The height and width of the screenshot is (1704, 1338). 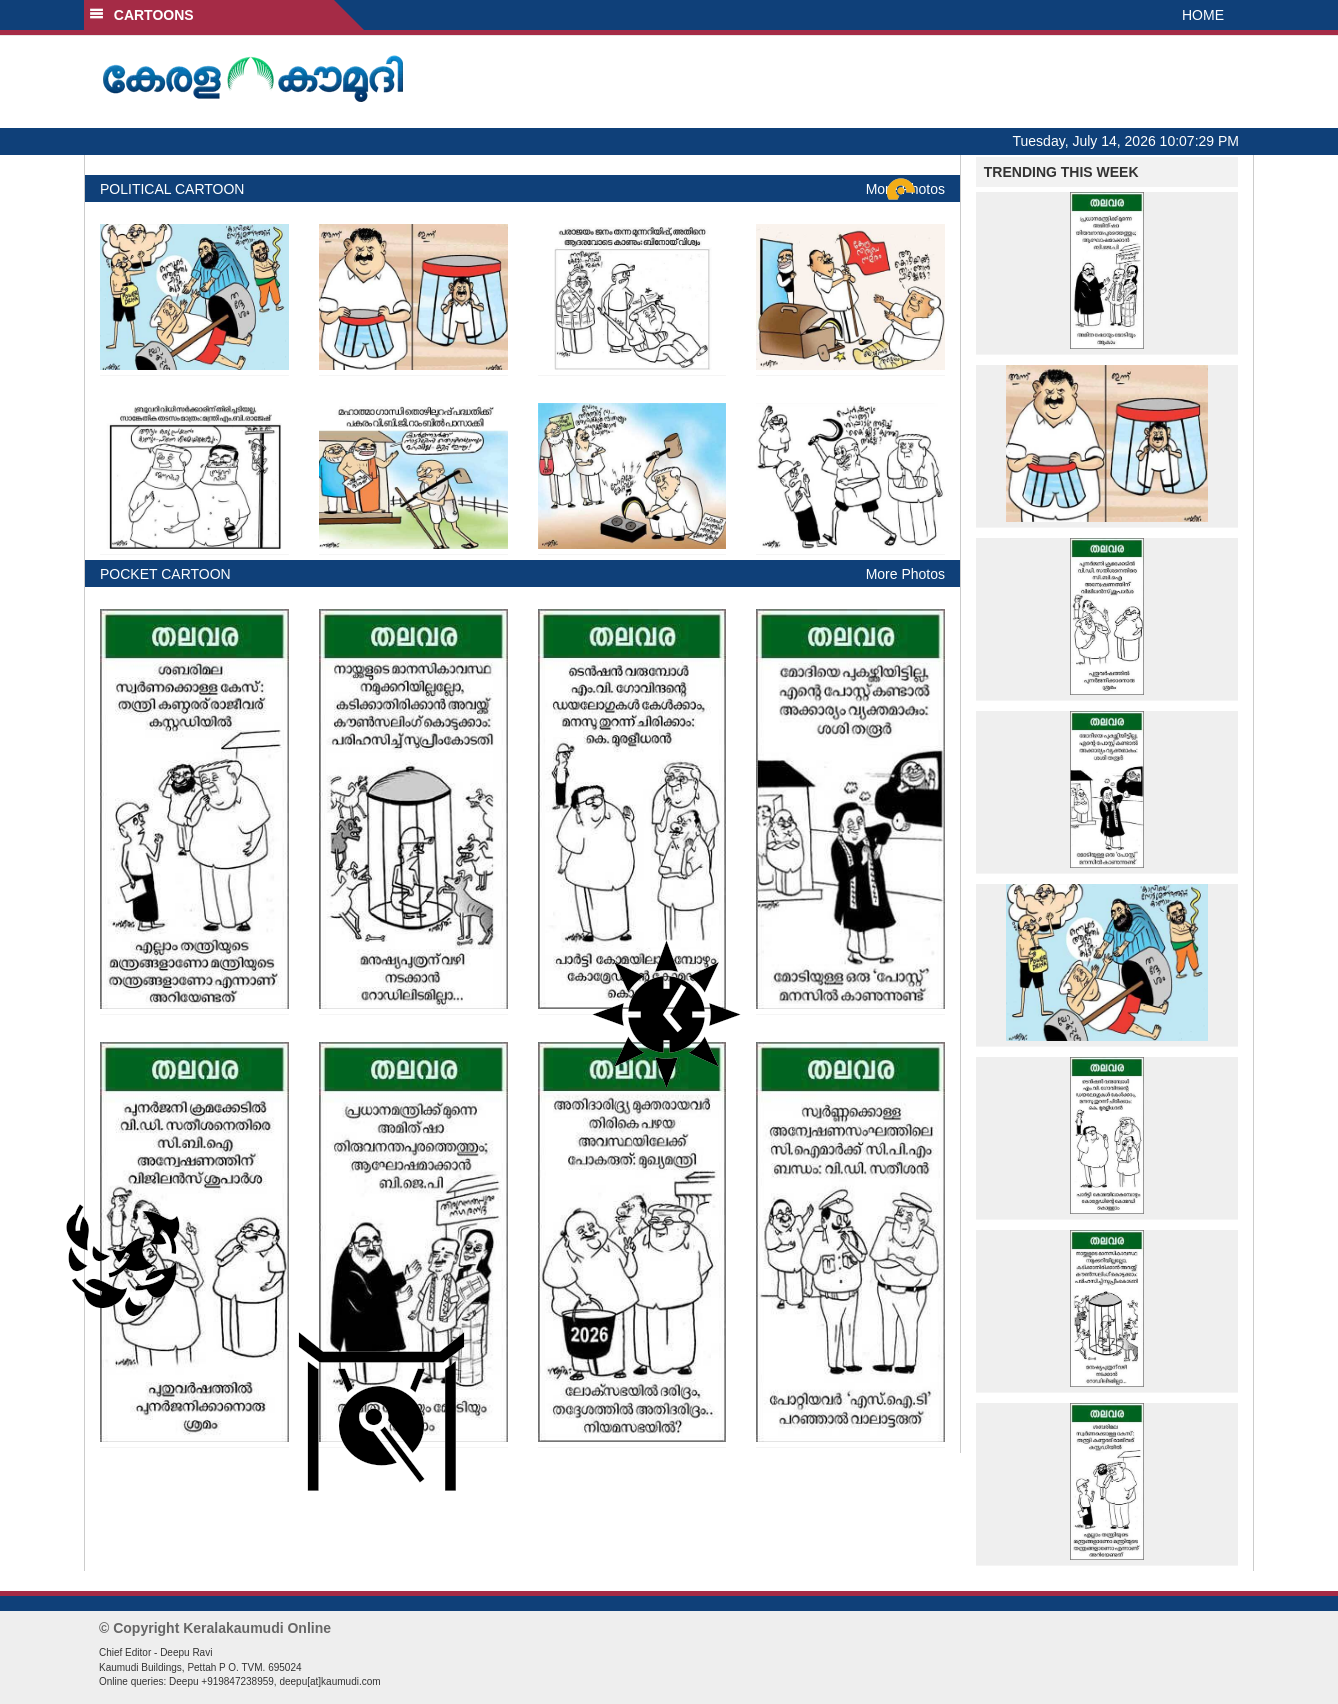 What do you see at coordinates (901, 189) in the screenshot?
I see `access player armor or equipment settings` at bounding box center [901, 189].